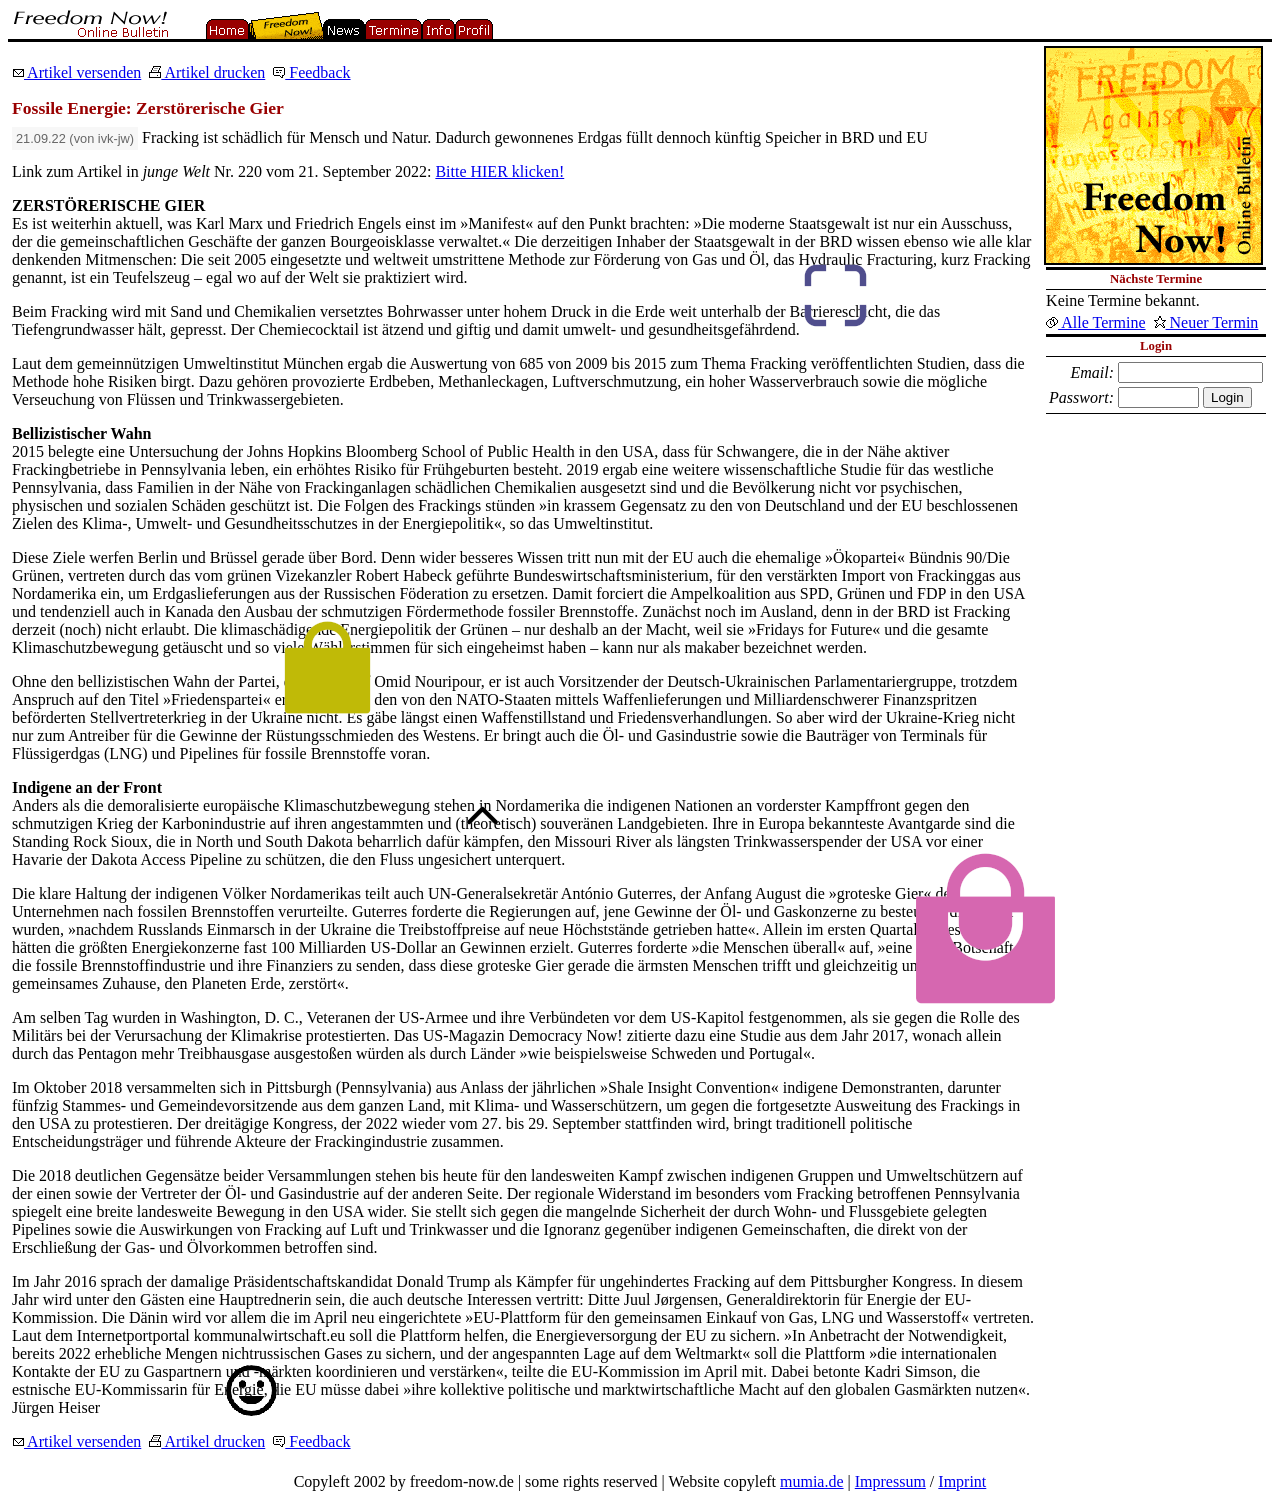  I want to click on insert an emoji or emoticon, so click(251, 1390).